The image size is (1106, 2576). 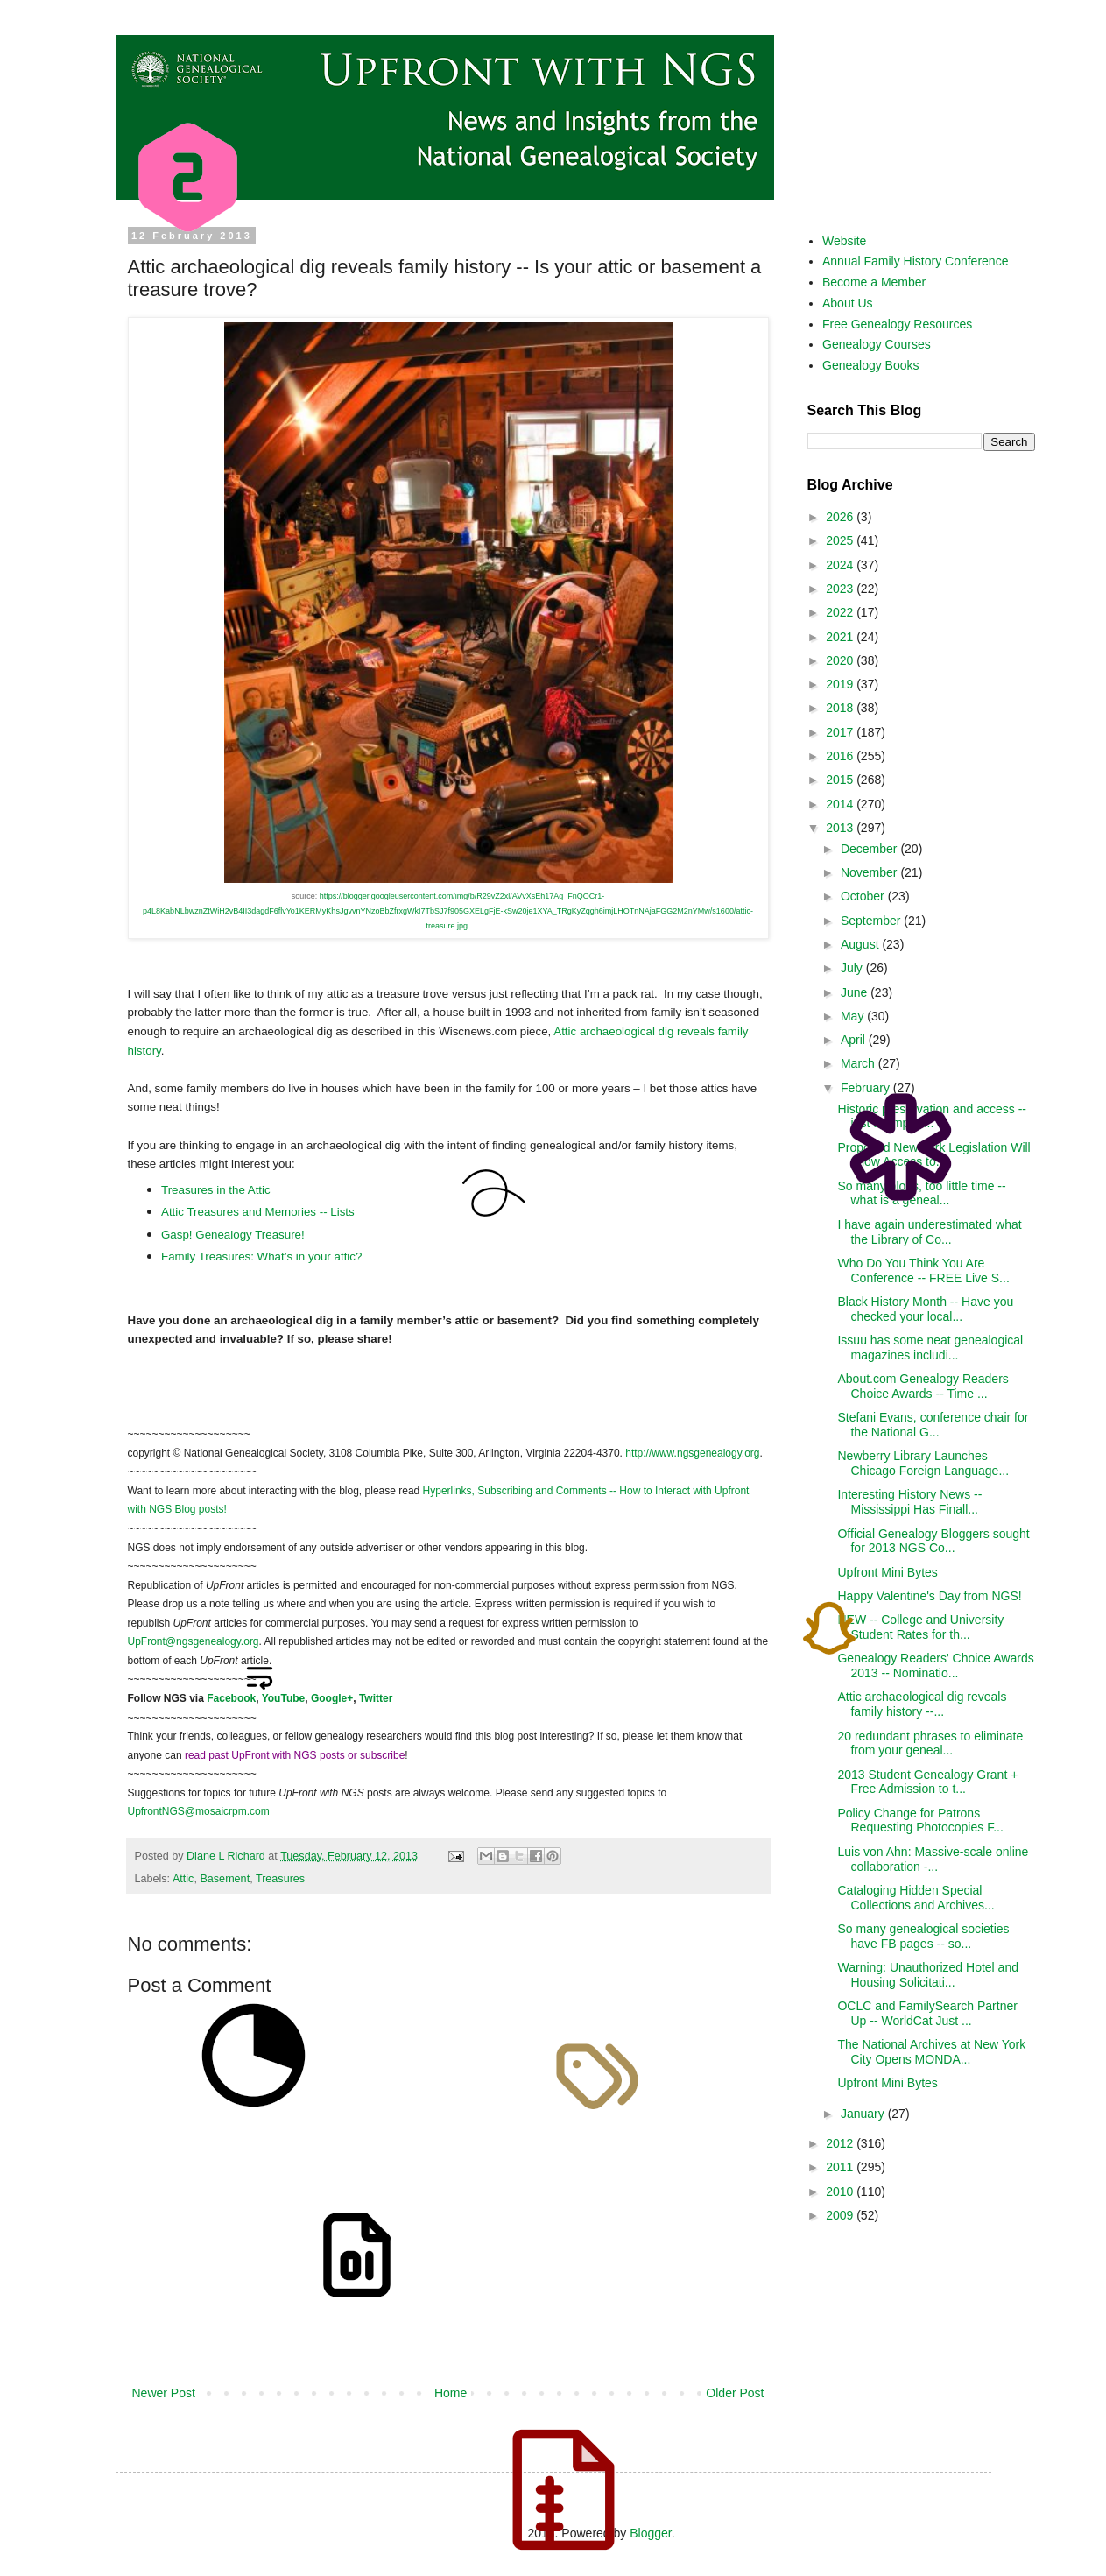 I want to click on open Snapchat, so click(x=829, y=1628).